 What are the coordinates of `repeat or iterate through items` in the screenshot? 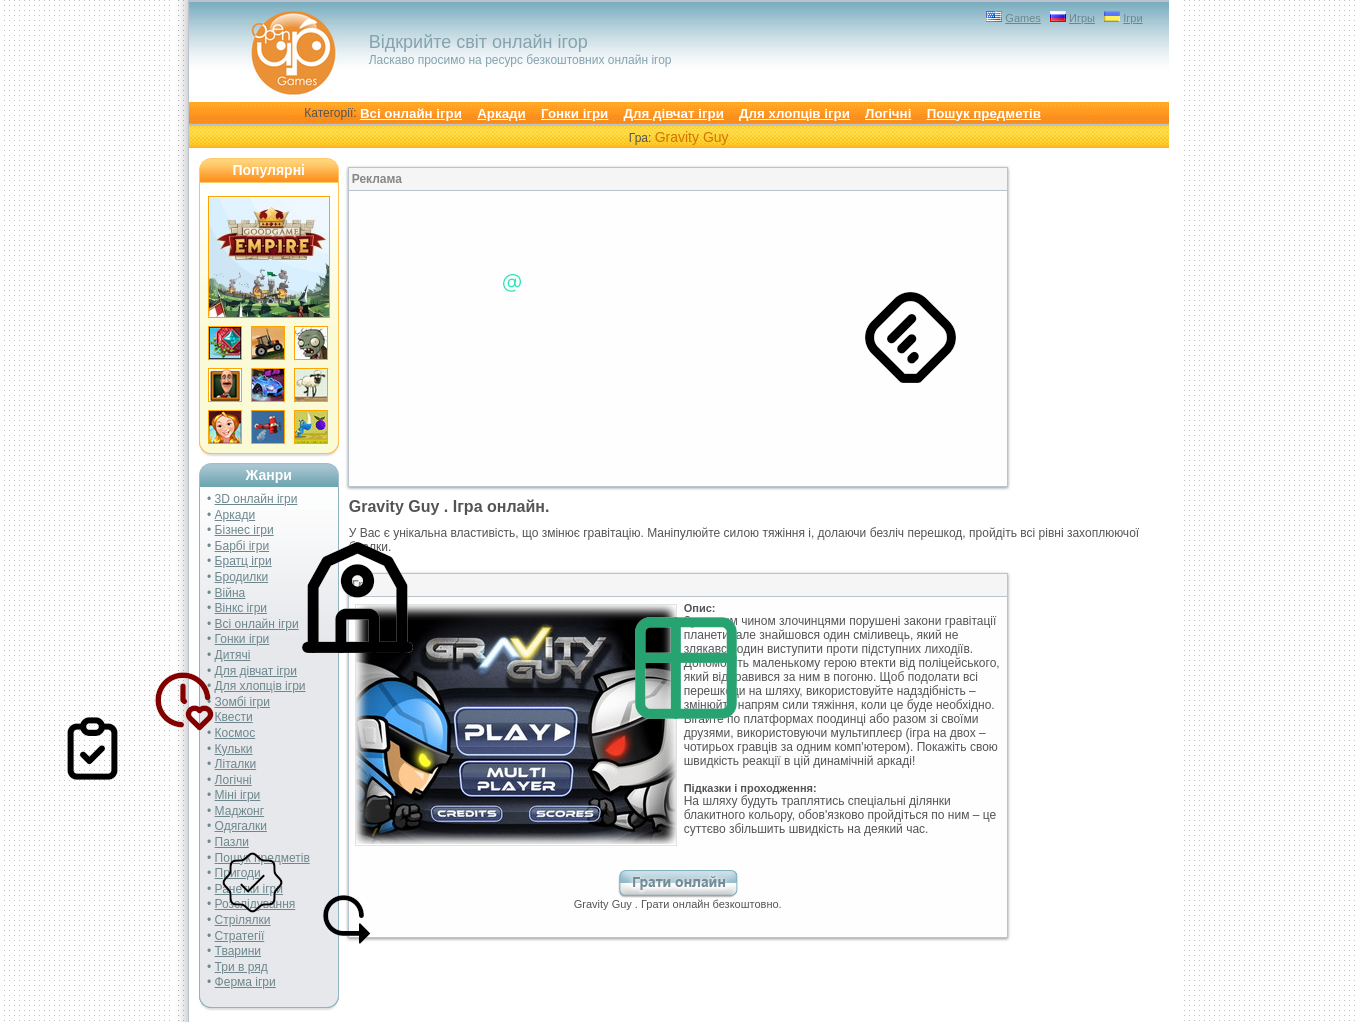 It's located at (346, 918).